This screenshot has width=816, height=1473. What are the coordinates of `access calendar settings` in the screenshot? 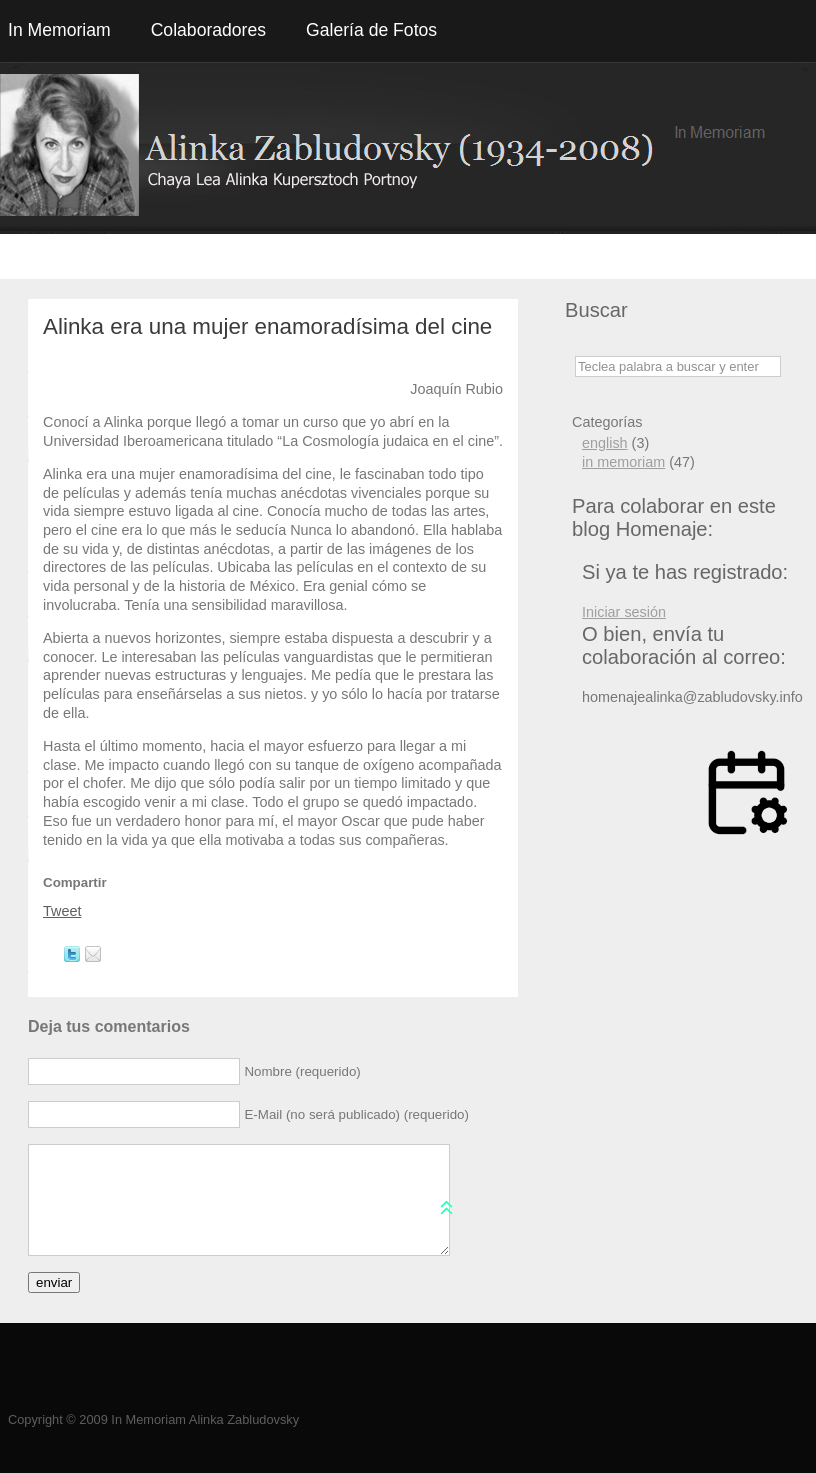 It's located at (746, 792).